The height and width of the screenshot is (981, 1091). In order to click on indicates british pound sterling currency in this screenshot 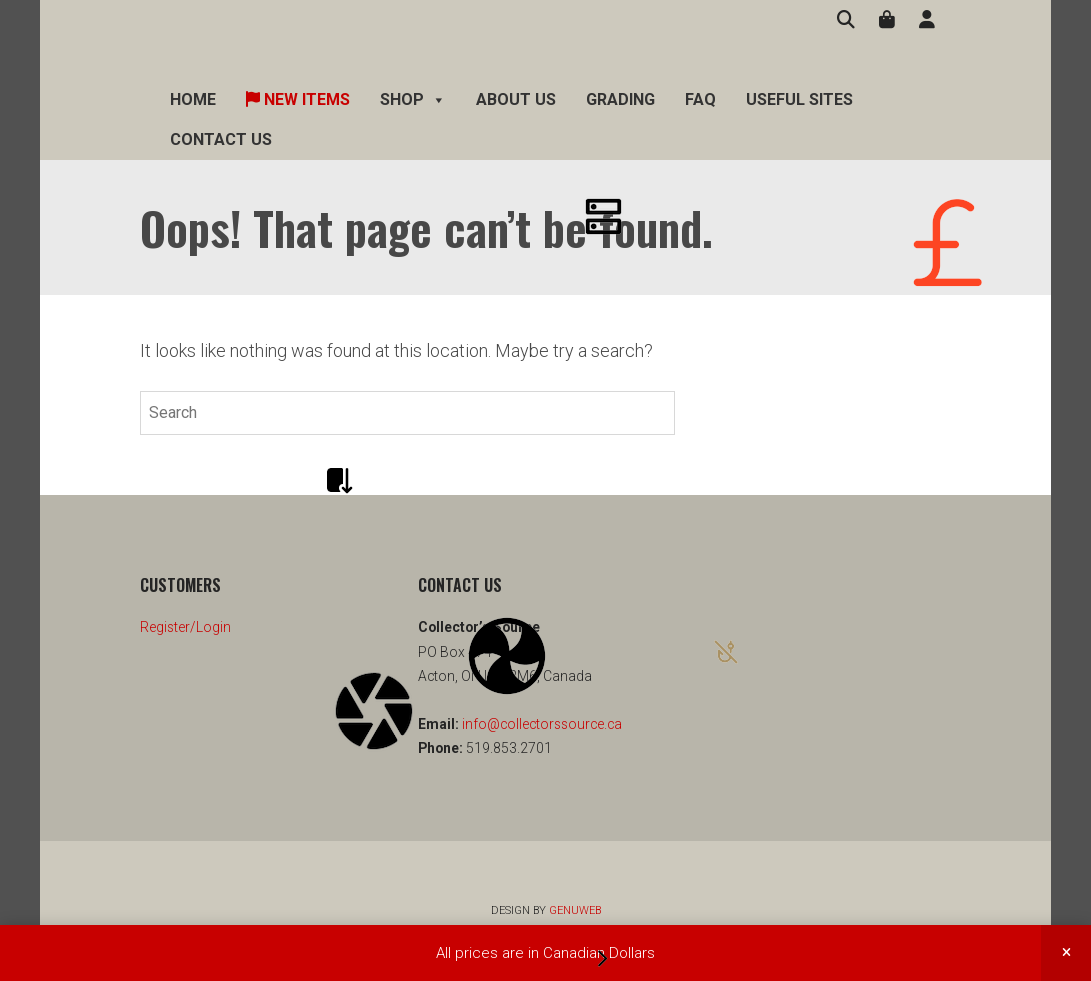, I will do `click(951, 244)`.